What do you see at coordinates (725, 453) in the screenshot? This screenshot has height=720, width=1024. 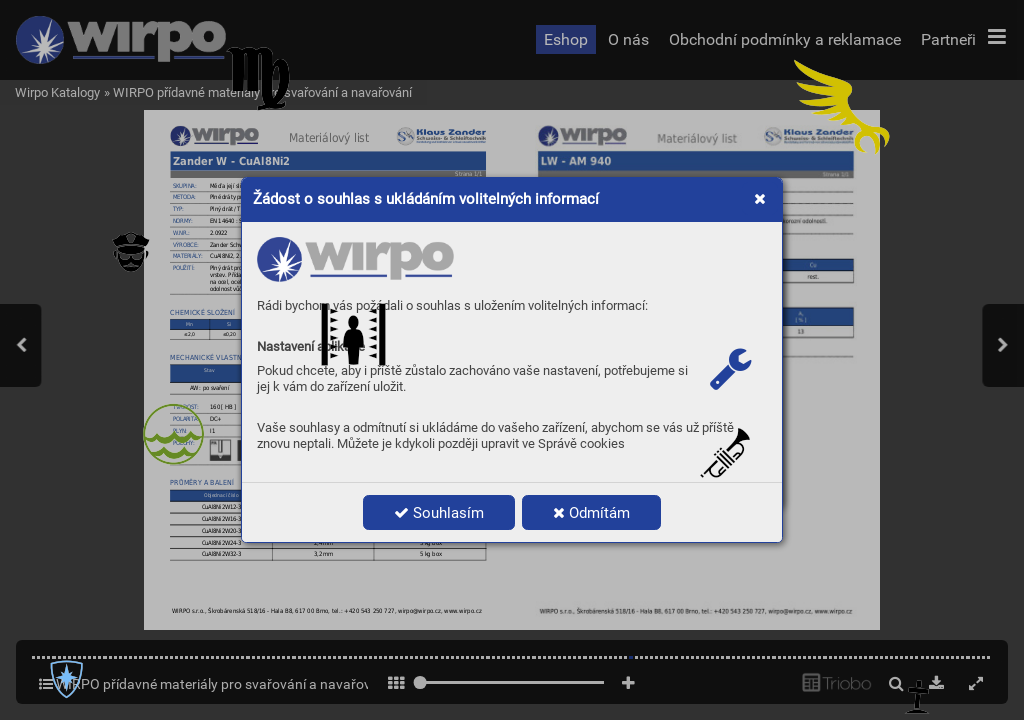 I see `play sound or audio notification` at bounding box center [725, 453].